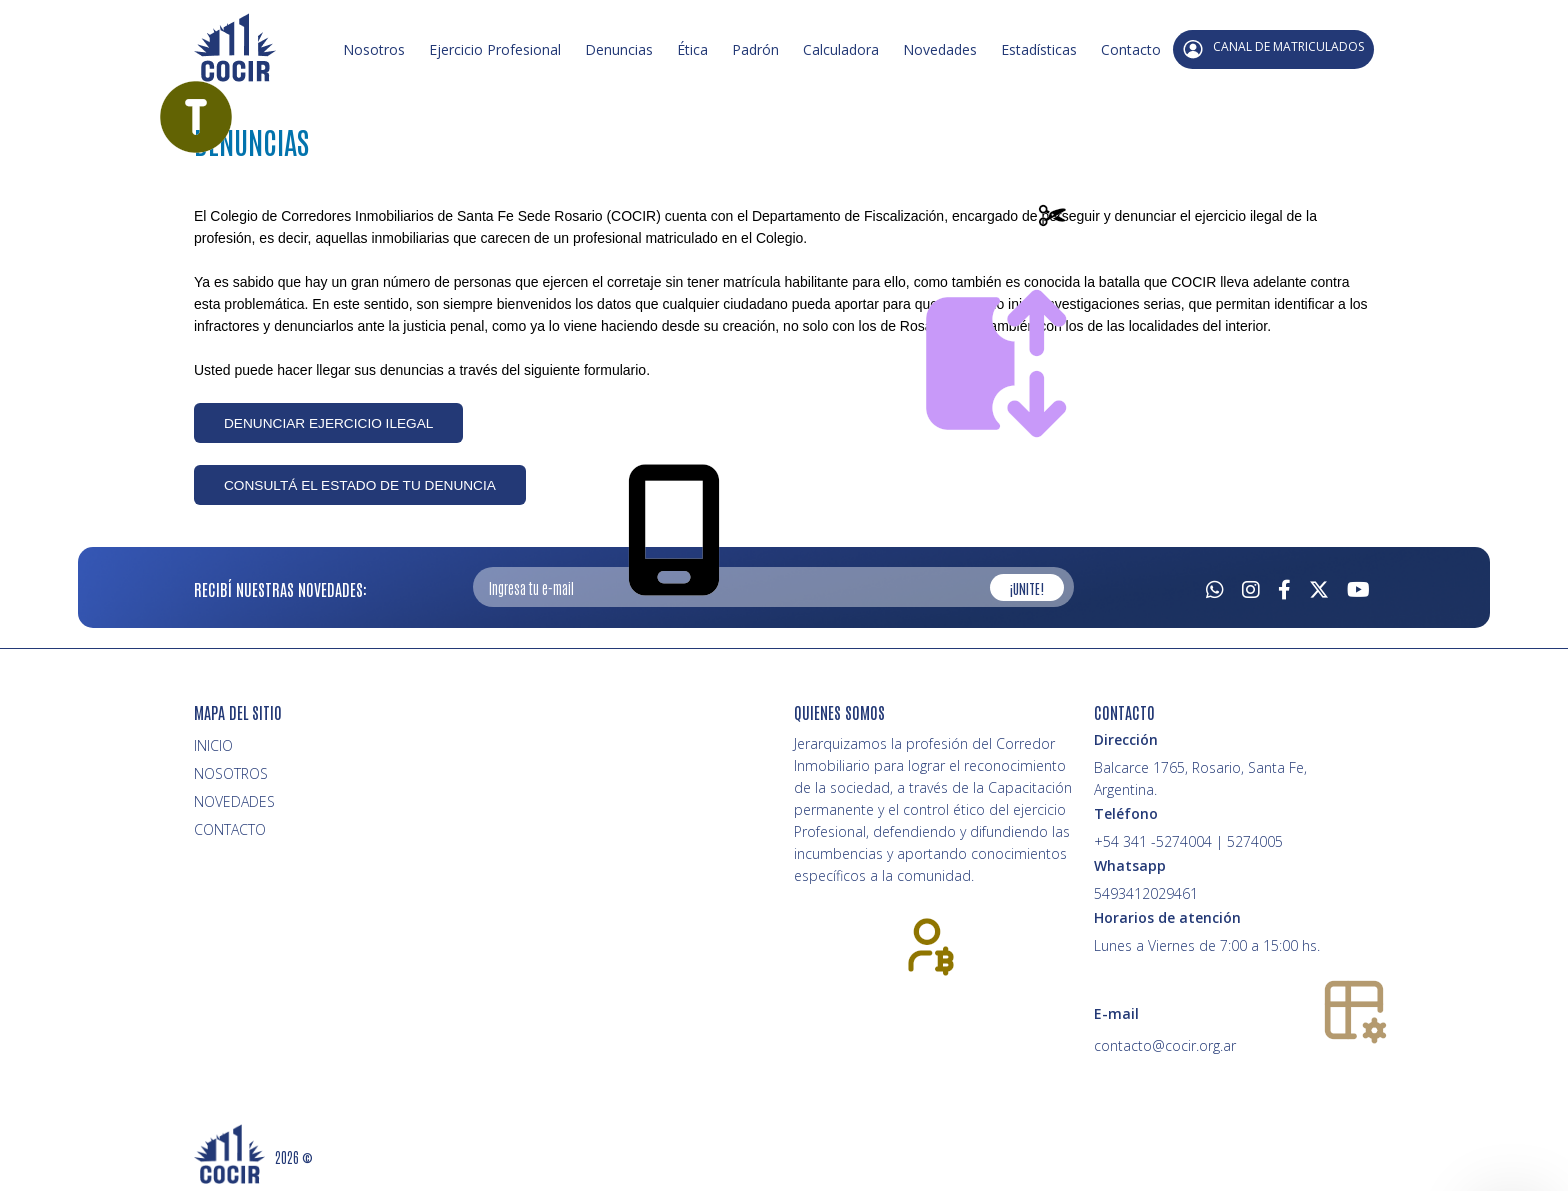 The width and height of the screenshot is (1568, 1191). What do you see at coordinates (674, 530) in the screenshot?
I see `switch to mobile view` at bounding box center [674, 530].